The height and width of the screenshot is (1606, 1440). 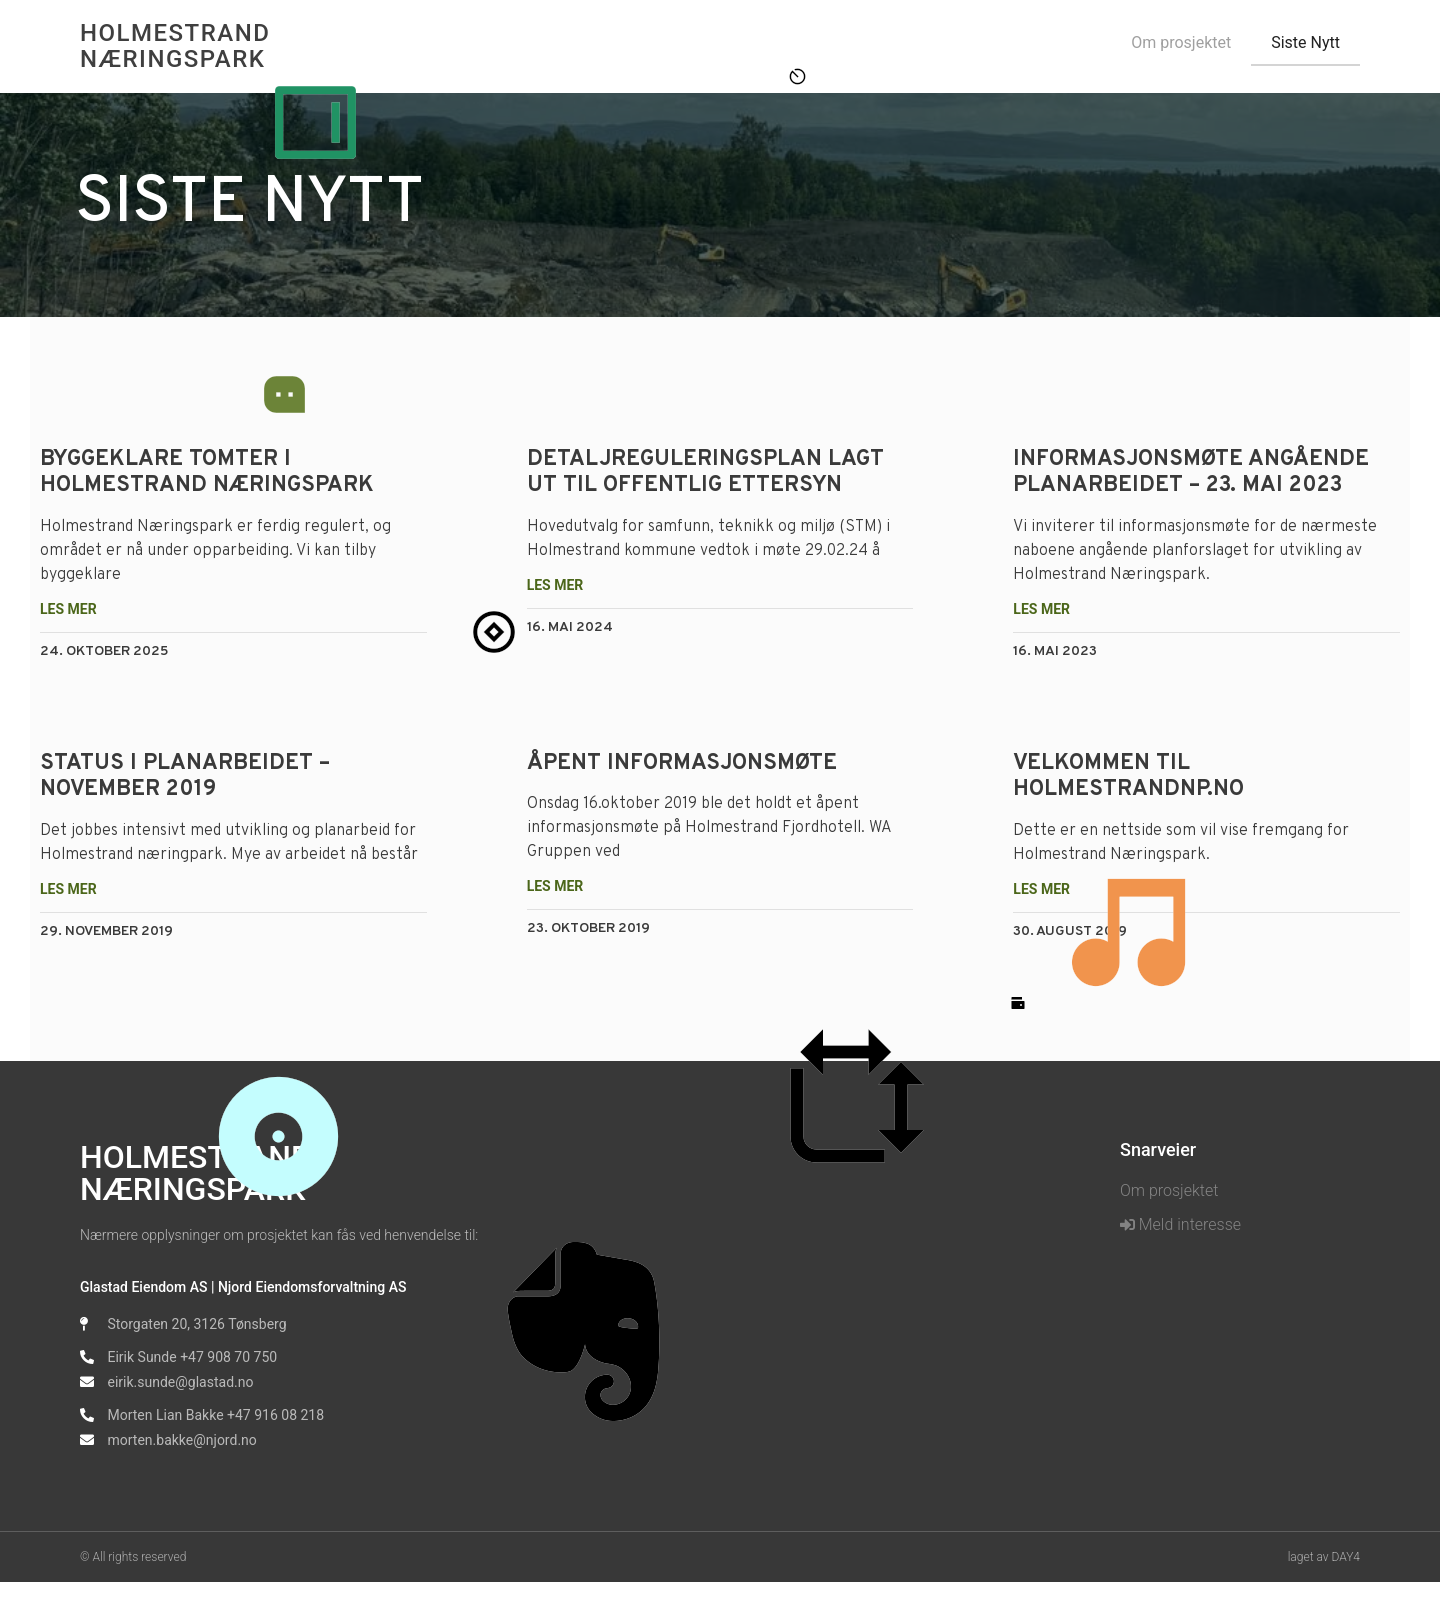 I want to click on view in-app currency or coin balance, so click(x=494, y=632).